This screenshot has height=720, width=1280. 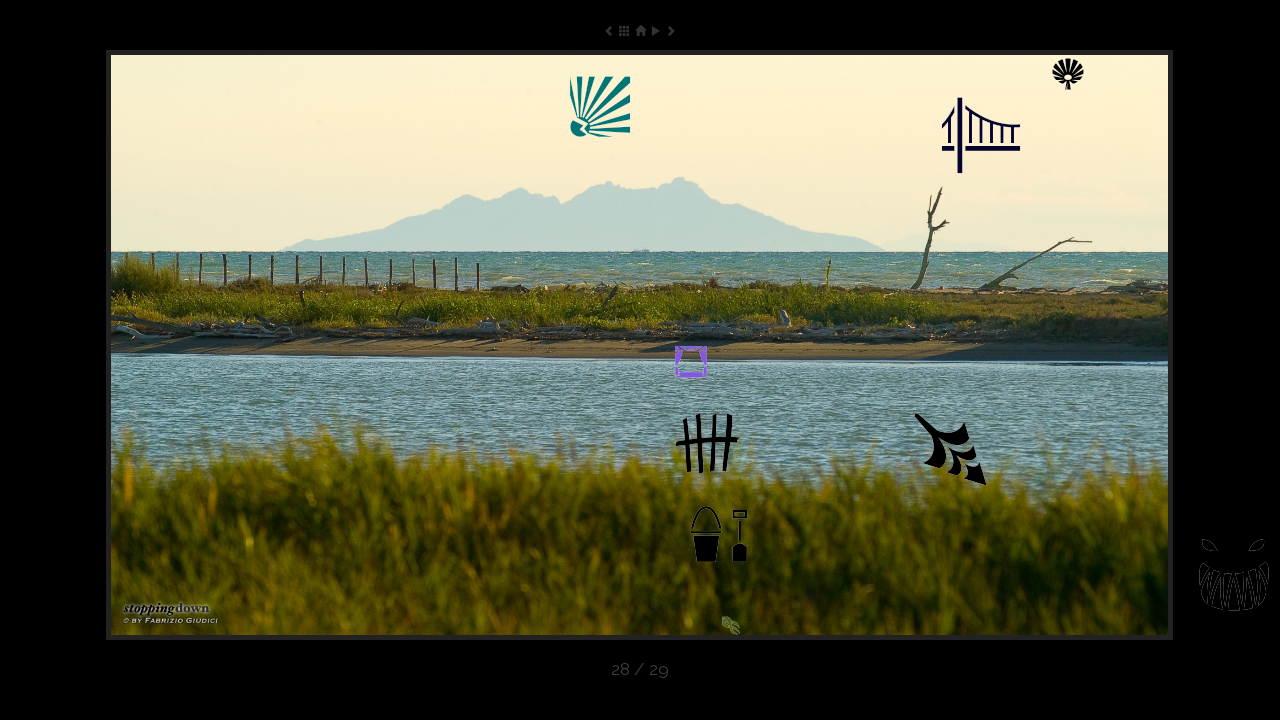 I want to click on indicates a count of five items or points, so click(x=708, y=443).